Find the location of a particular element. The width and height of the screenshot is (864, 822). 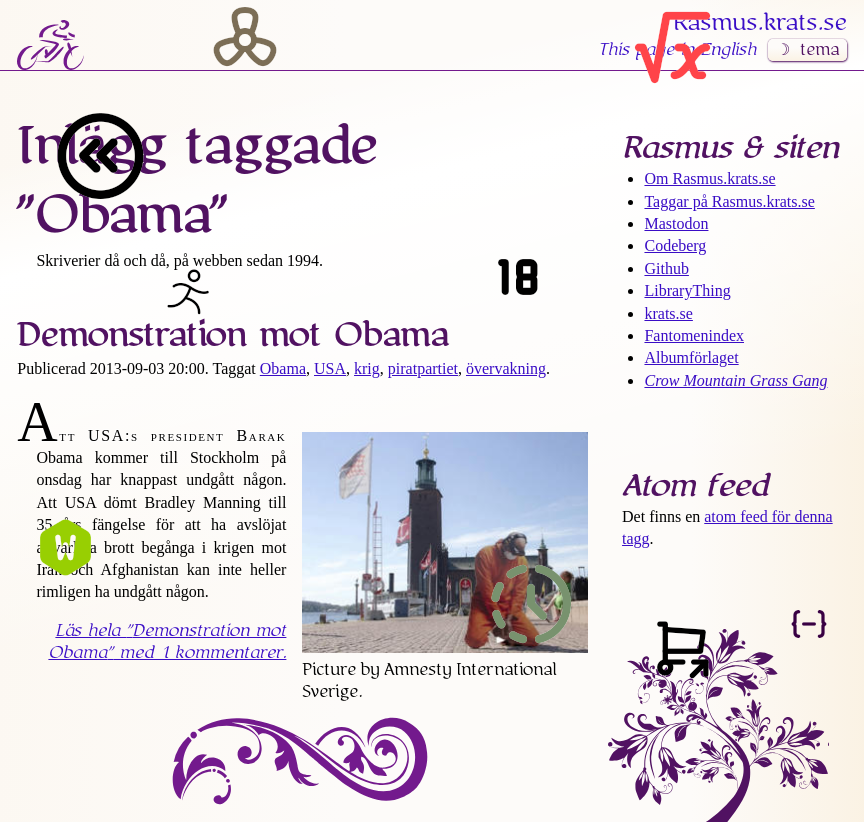

access wallet or payment features is located at coordinates (65, 547).